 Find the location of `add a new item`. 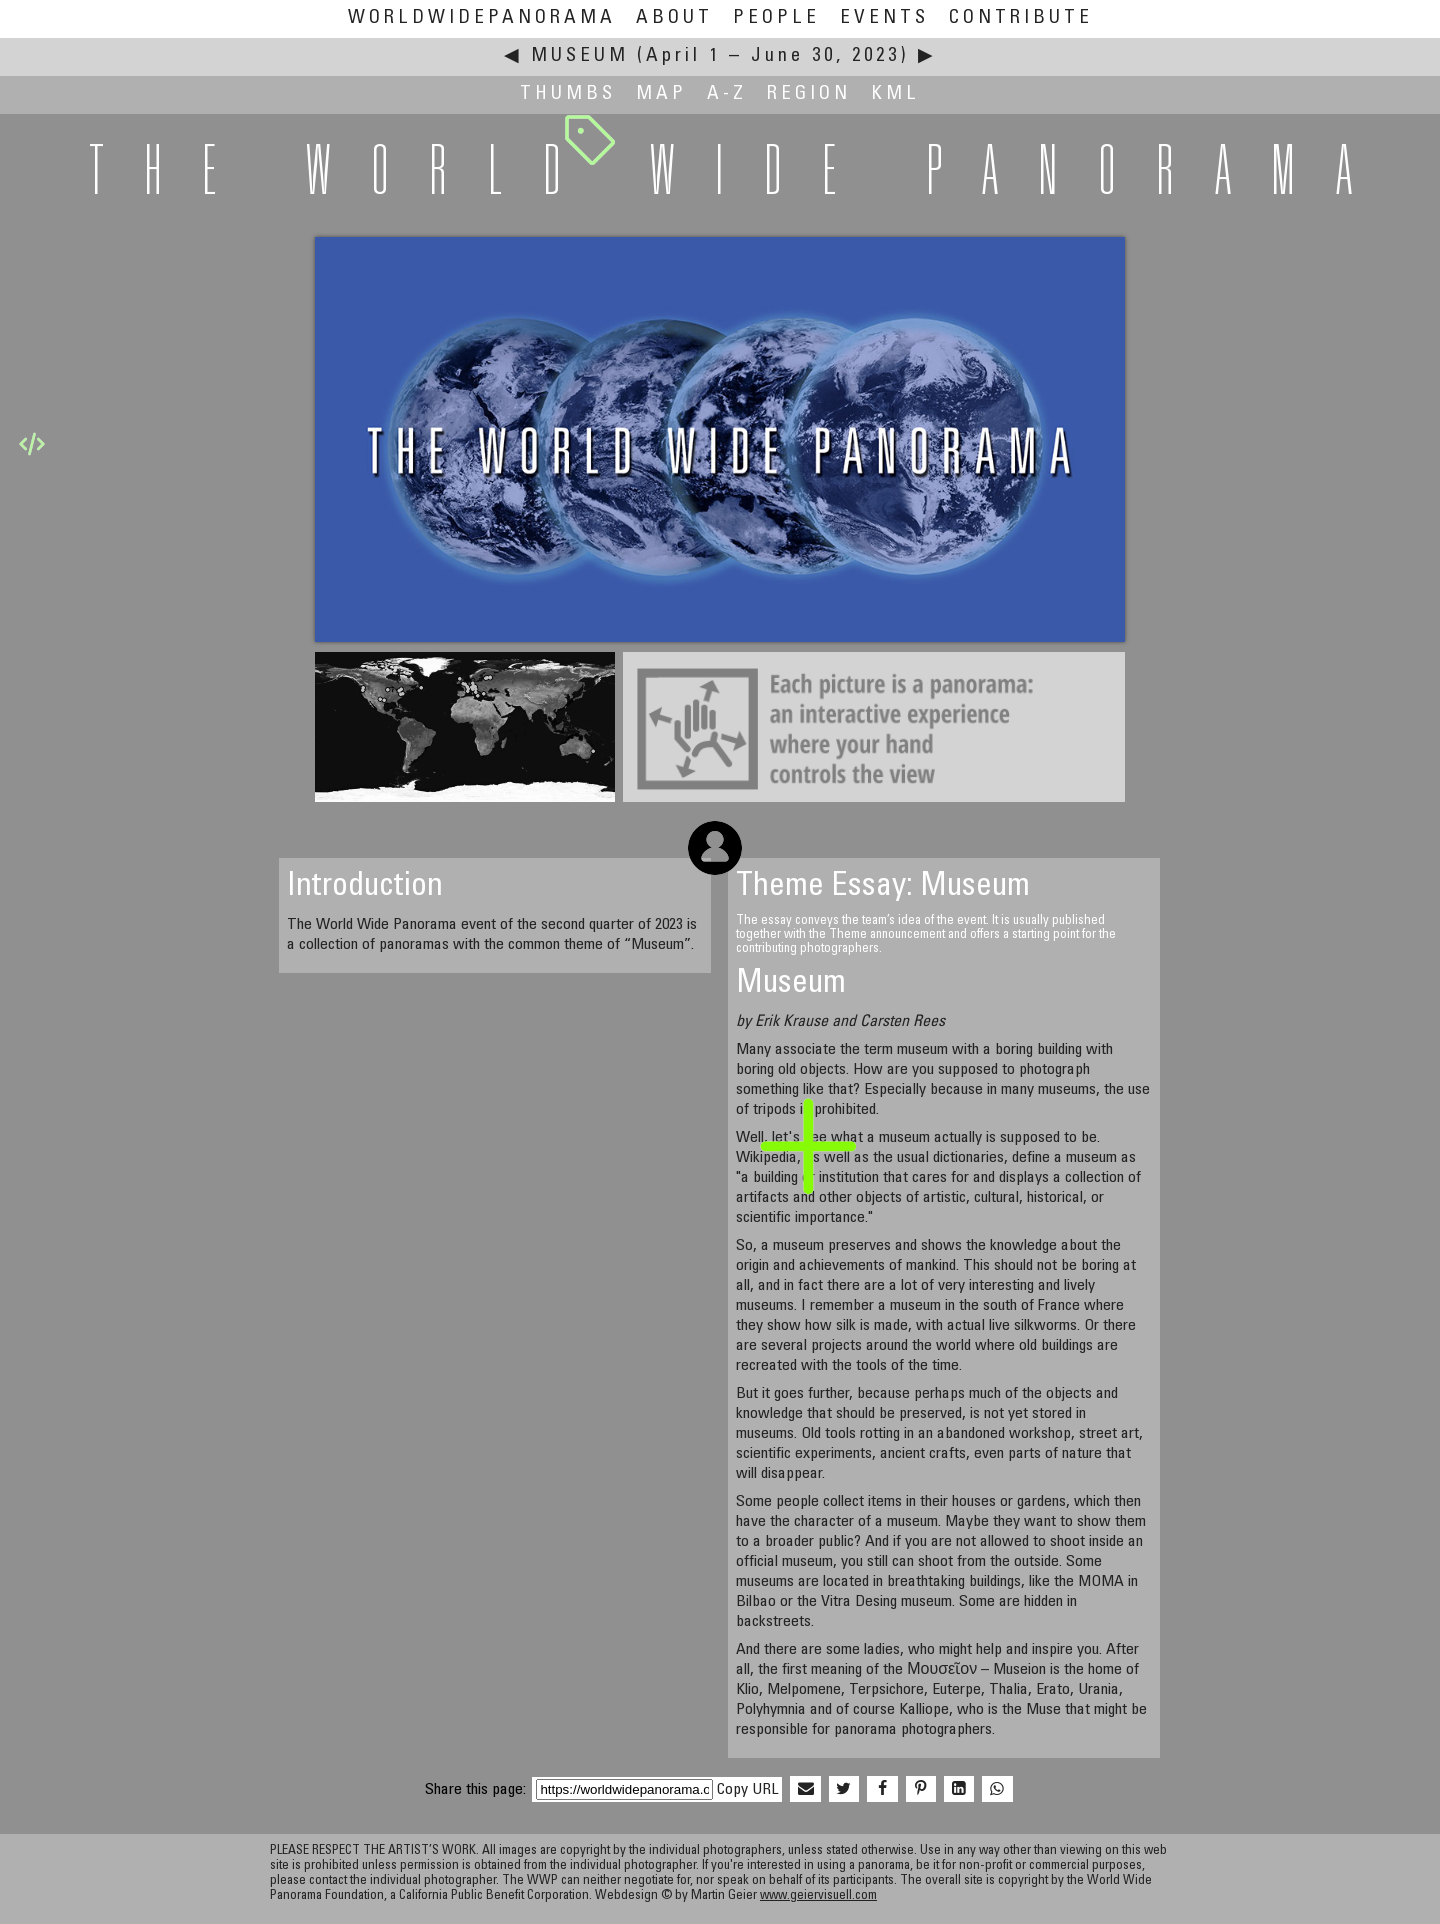

add a new item is located at coordinates (810, 1148).